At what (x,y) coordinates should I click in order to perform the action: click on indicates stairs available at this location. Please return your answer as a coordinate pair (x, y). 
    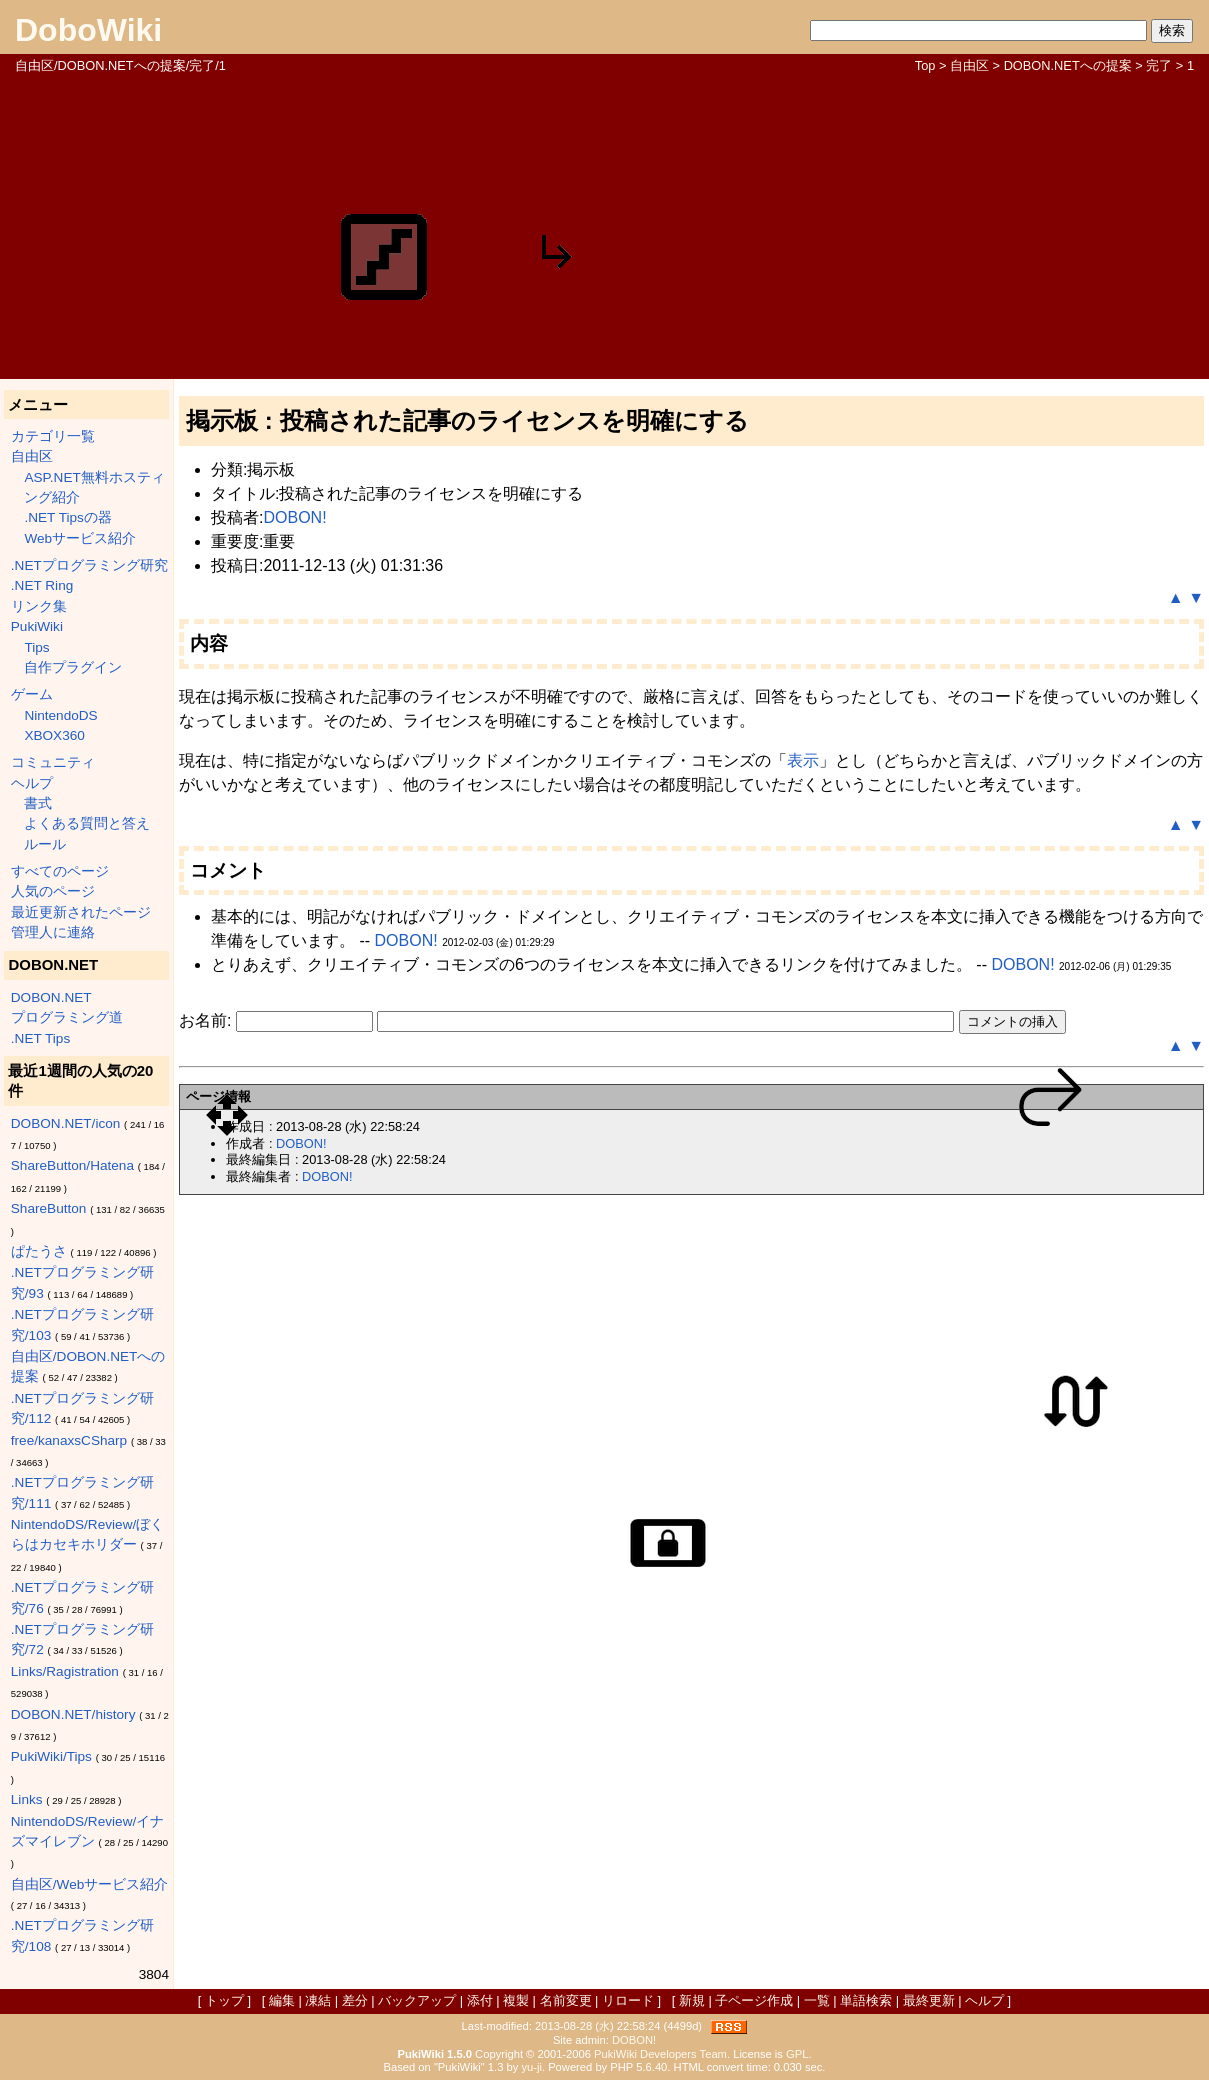
    Looking at the image, I should click on (384, 257).